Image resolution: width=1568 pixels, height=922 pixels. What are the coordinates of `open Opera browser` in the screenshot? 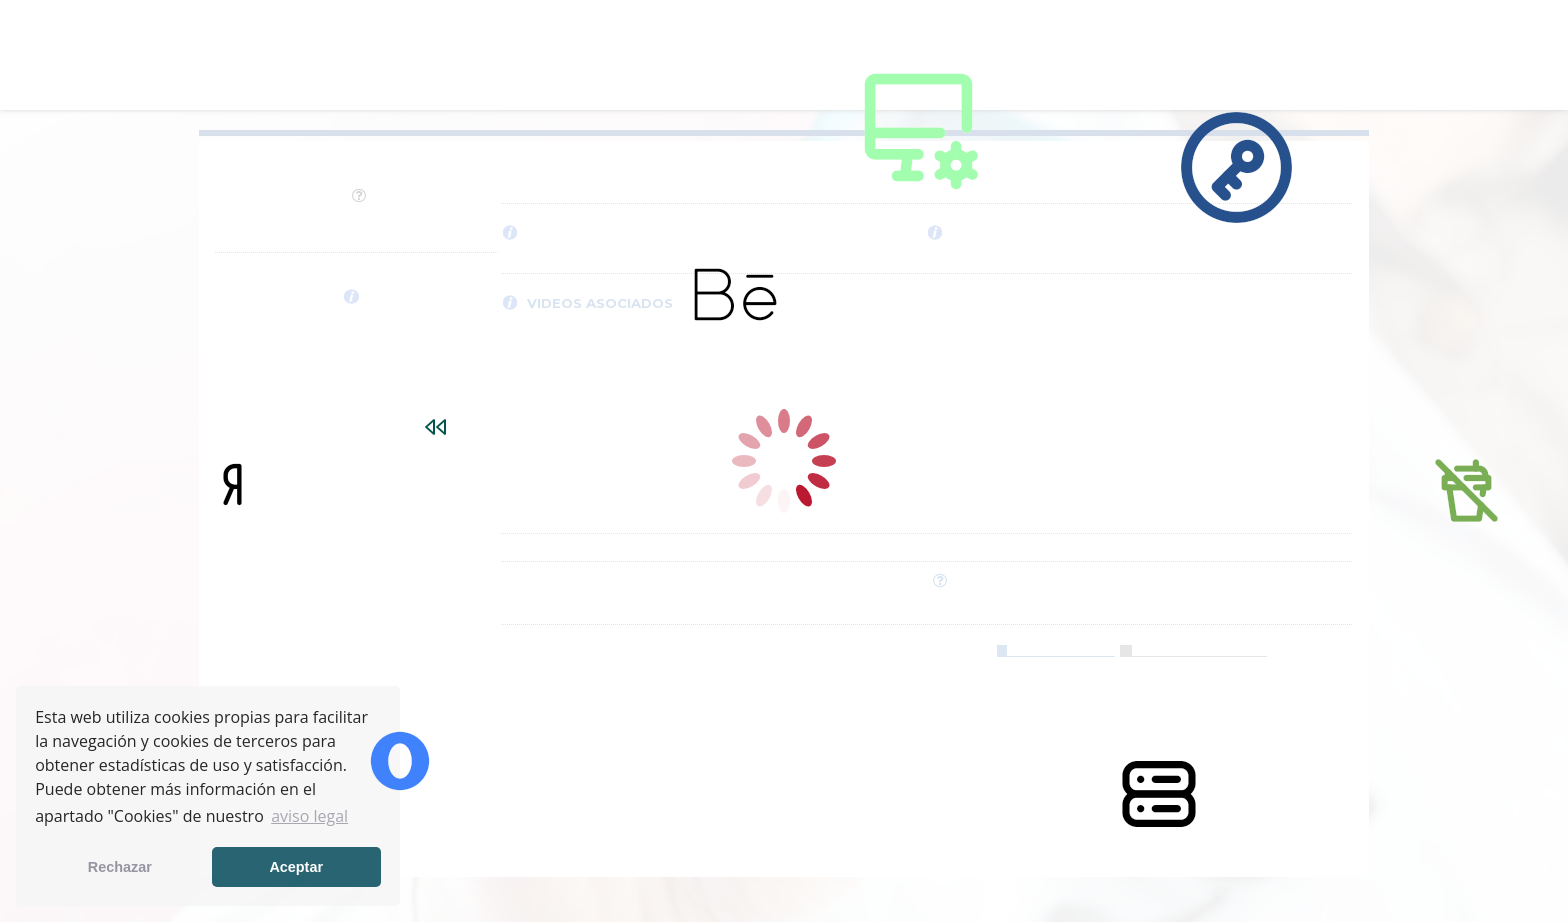 It's located at (400, 761).